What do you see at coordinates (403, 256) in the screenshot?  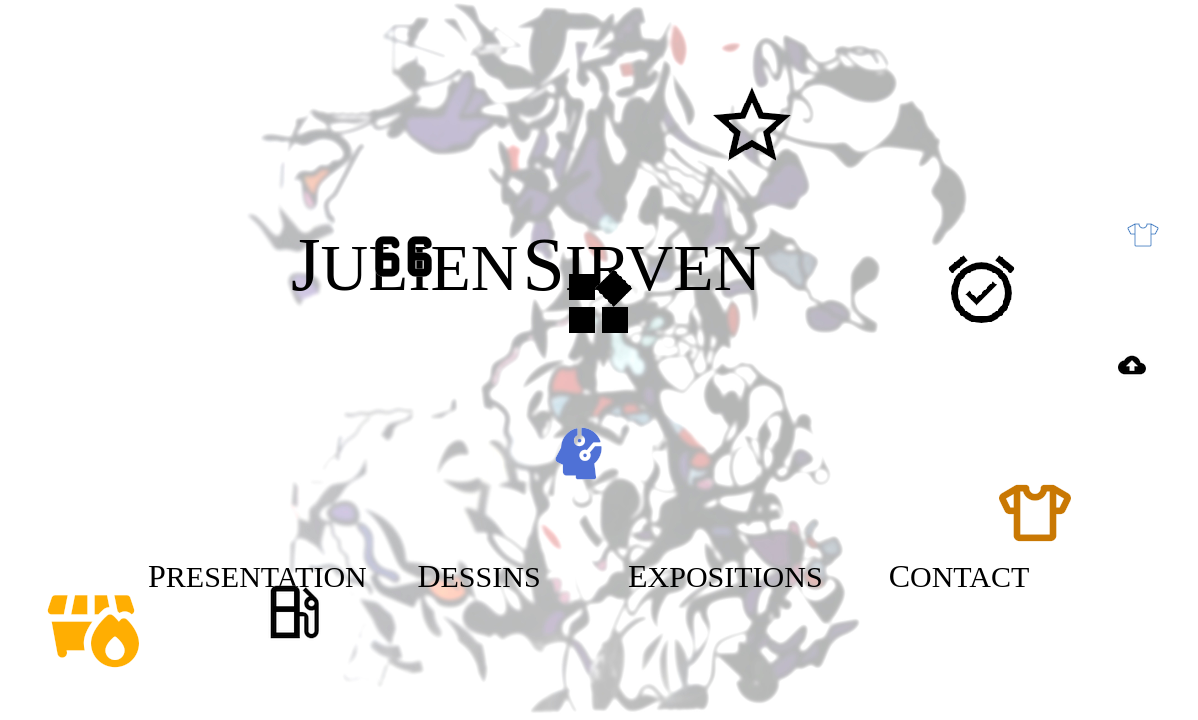 I see `indicates item number 66 in a list or sequence` at bounding box center [403, 256].